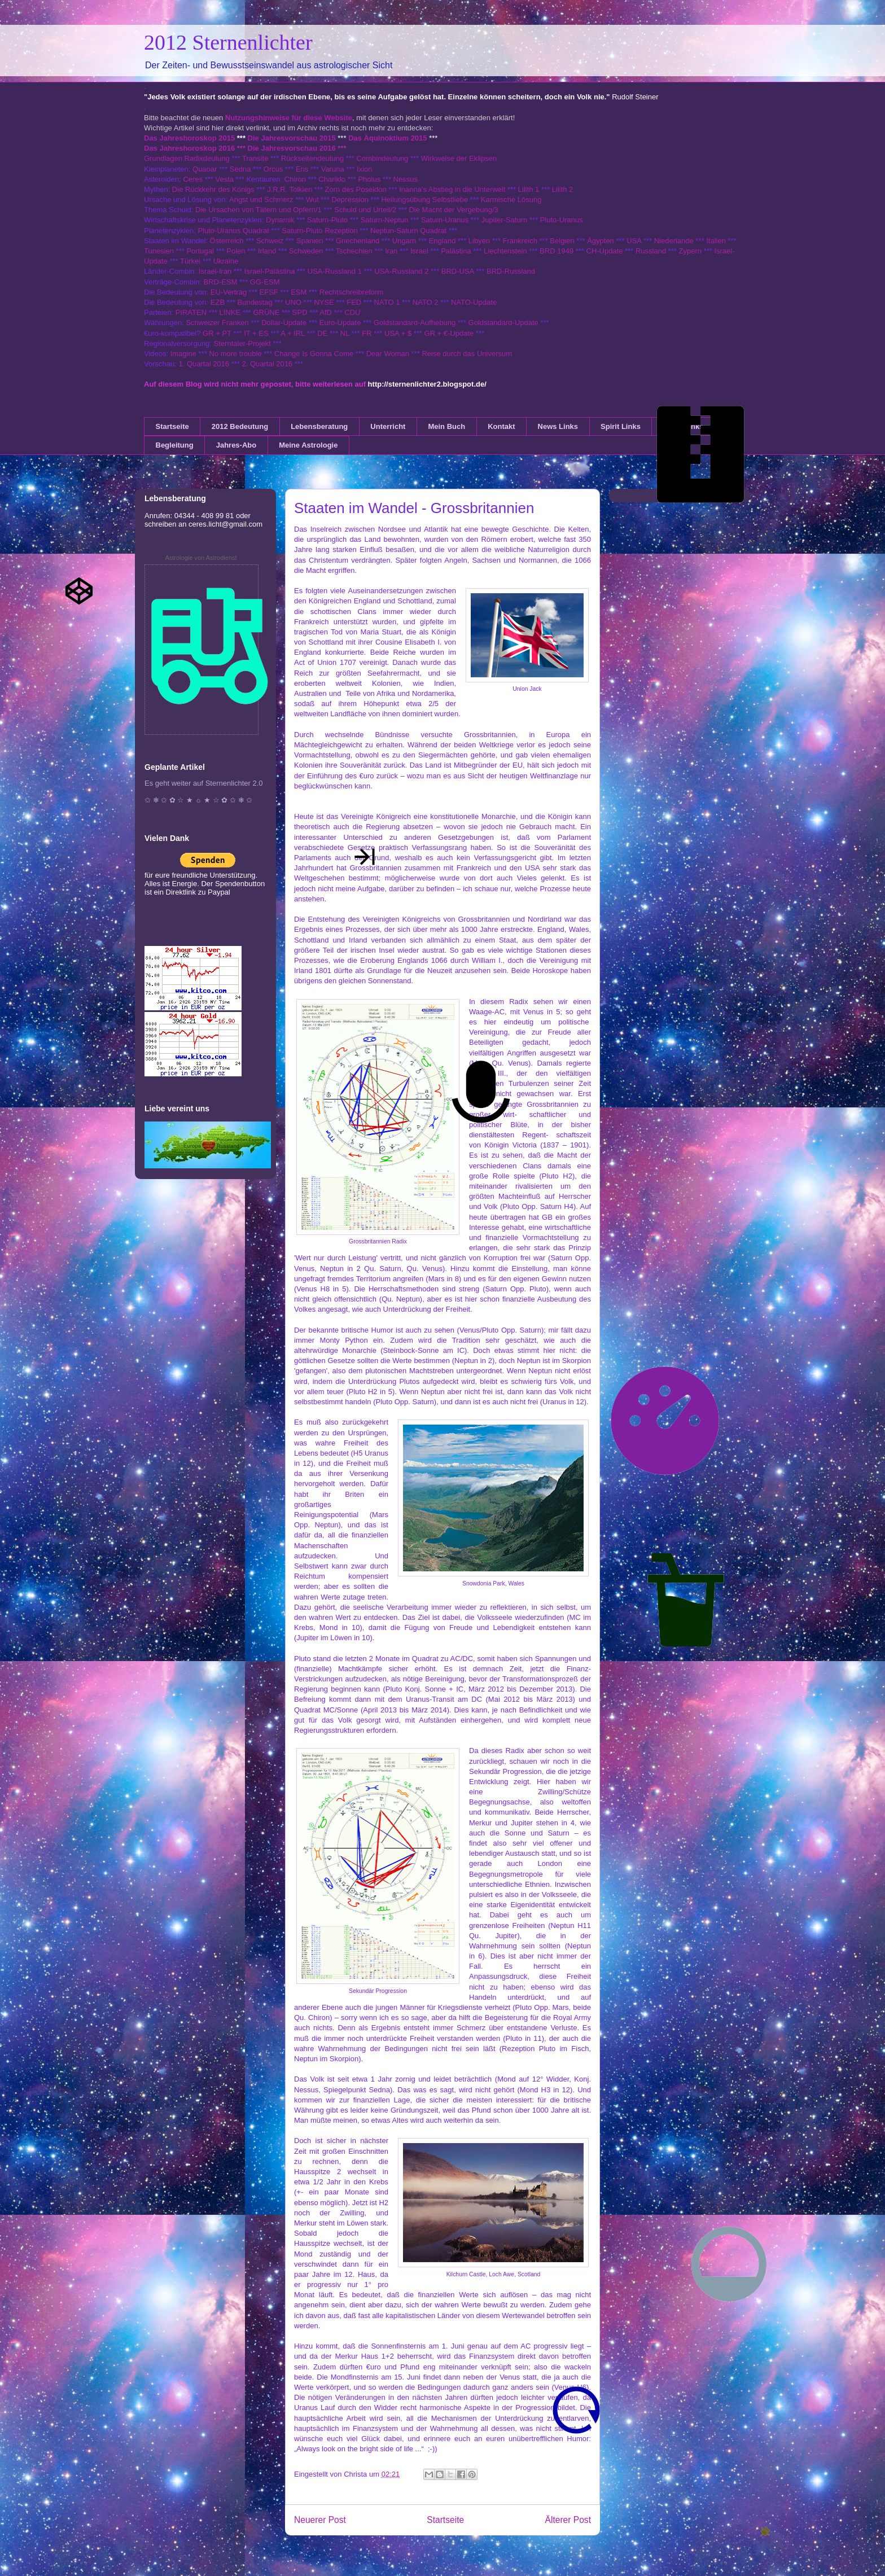 Image resolution: width=885 pixels, height=2576 pixels. Describe the element at coordinates (686, 1604) in the screenshot. I see `view food and drink options` at that location.